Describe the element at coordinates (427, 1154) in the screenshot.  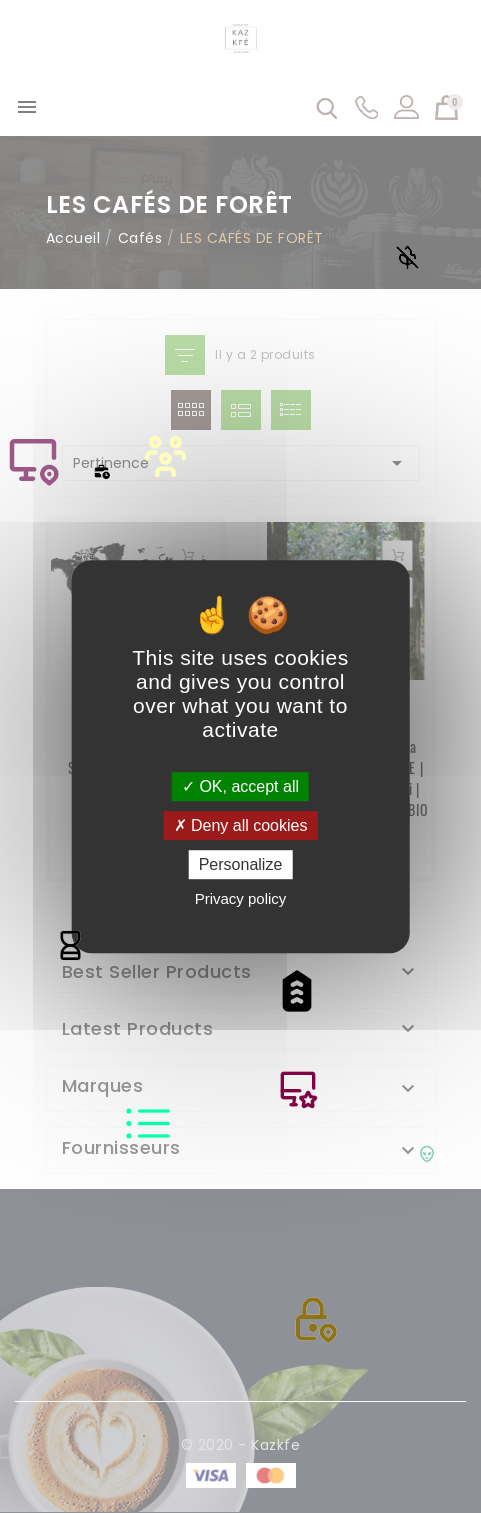
I see `view or access sci-fi themed content` at that location.